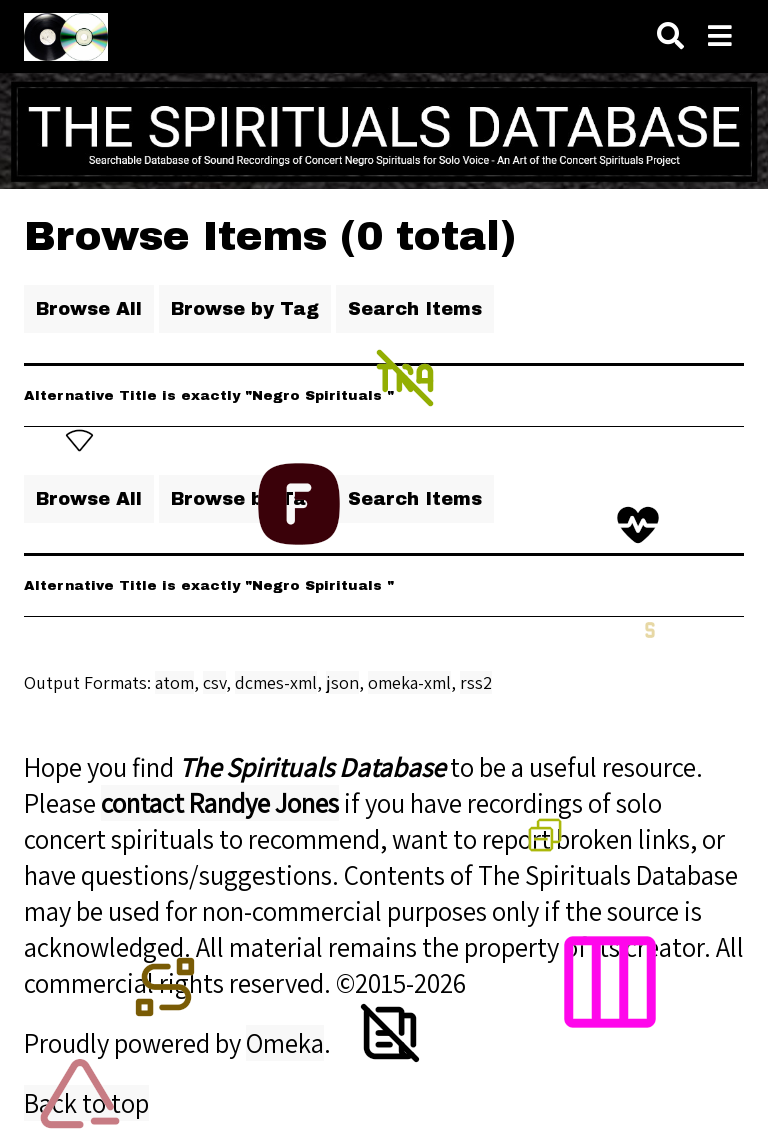 This screenshot has width=768, height=1145. What do you see at coordinates (299, 504) in the screenshot?
I see `facebook app or service integration` at bounding box center [299, 504].